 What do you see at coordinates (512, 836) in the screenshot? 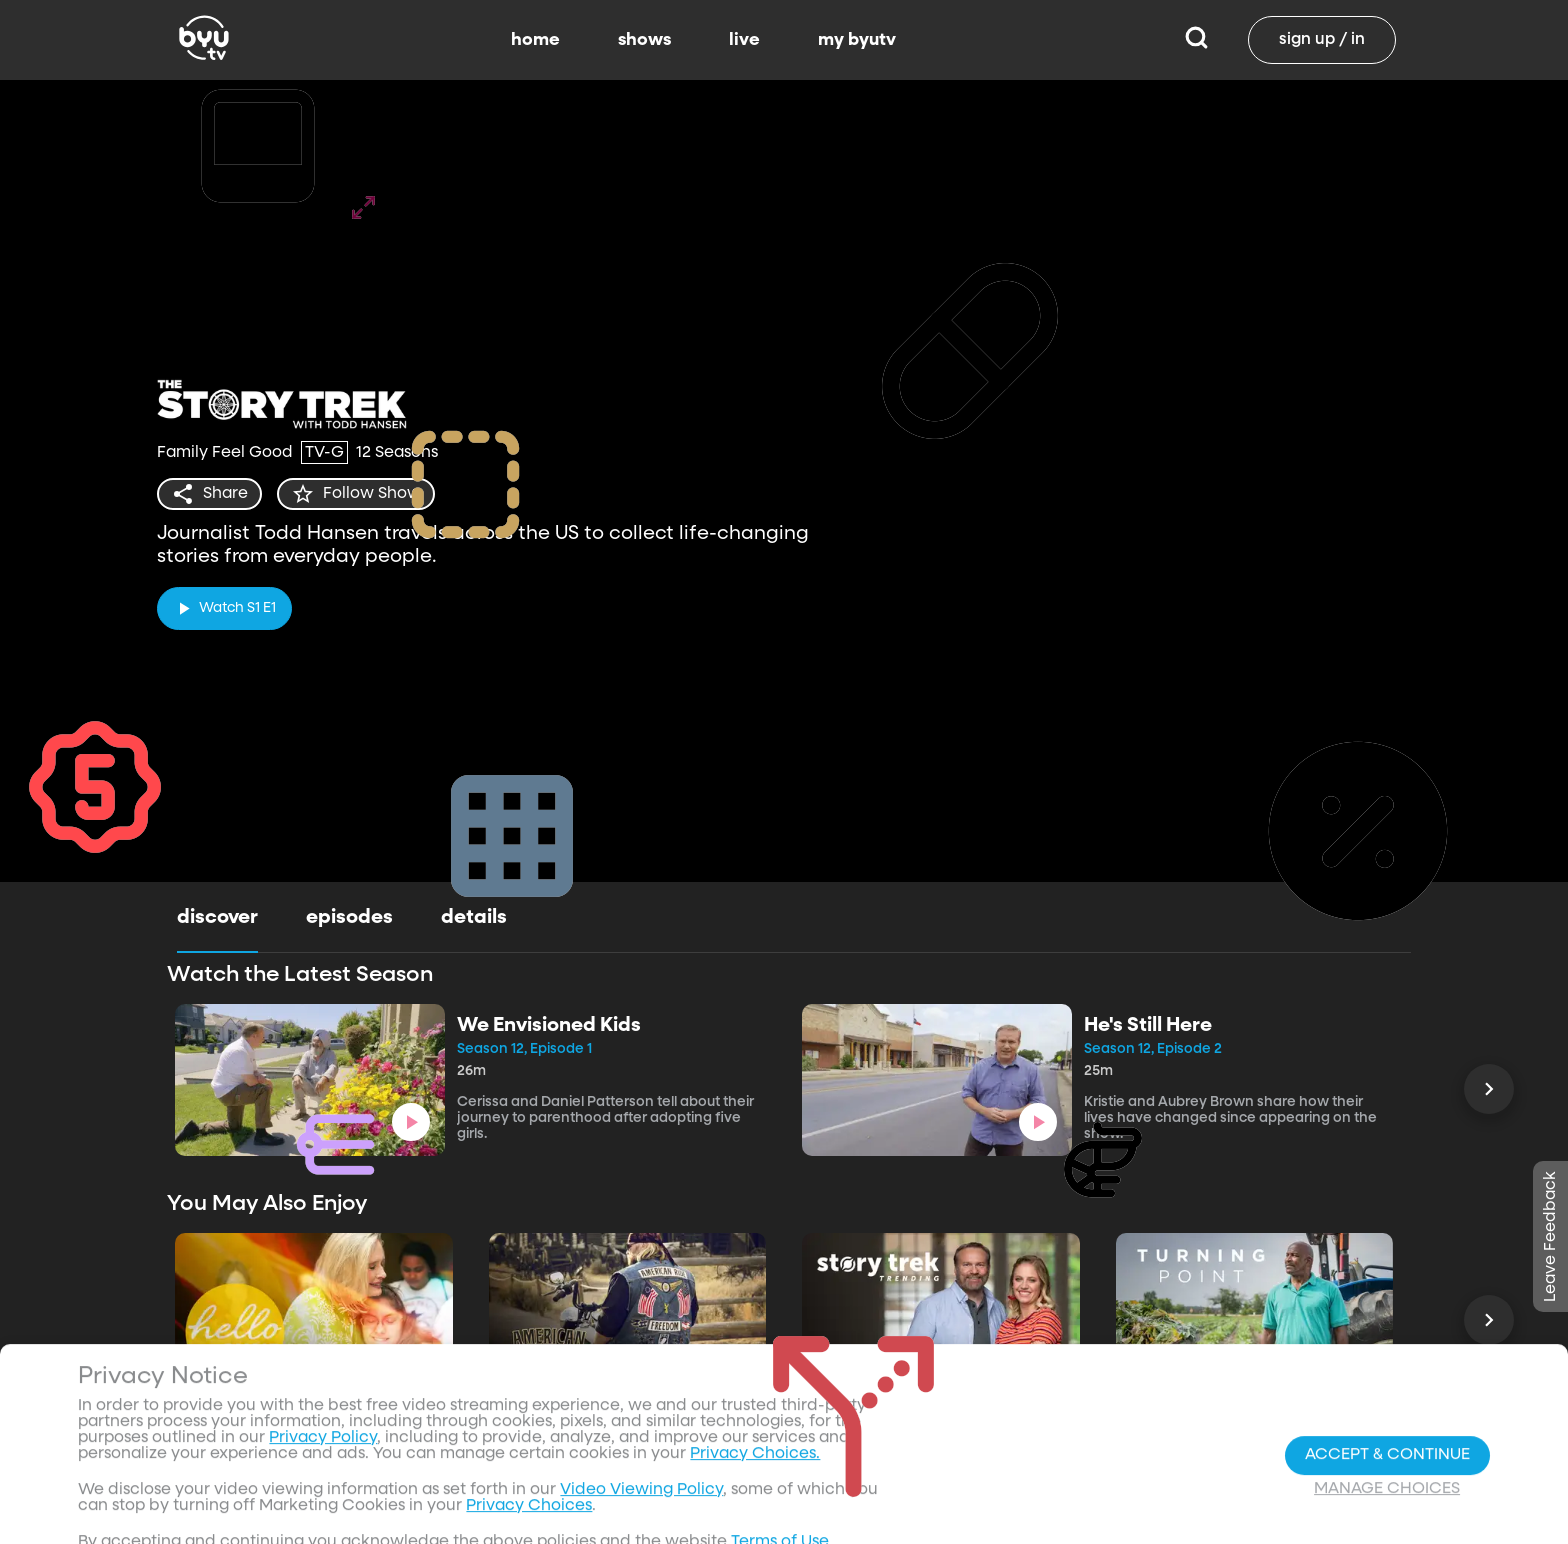
I see `switch to grid view` at bounding box center [512, 836].